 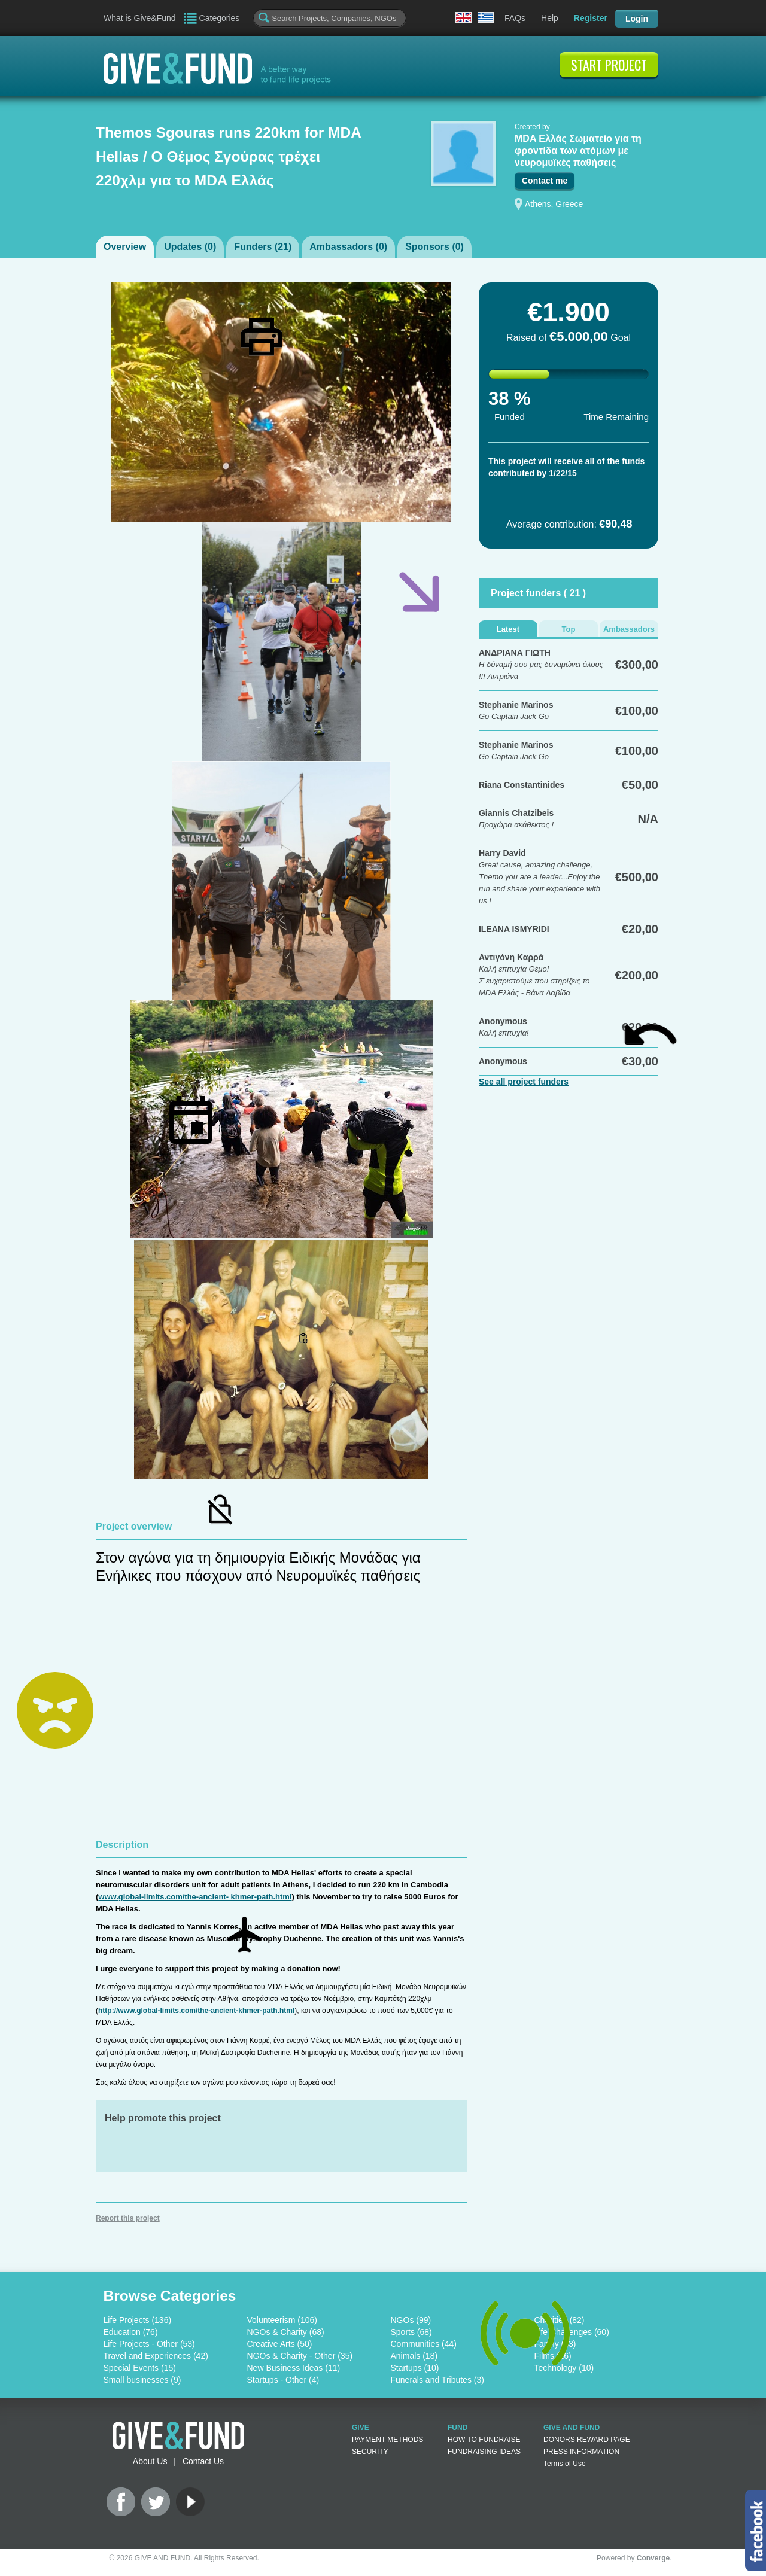 What do you see at coordinates (191, 1122) in the screenshot?
I see `add a calendar event` at bounding box center [191, 1122].